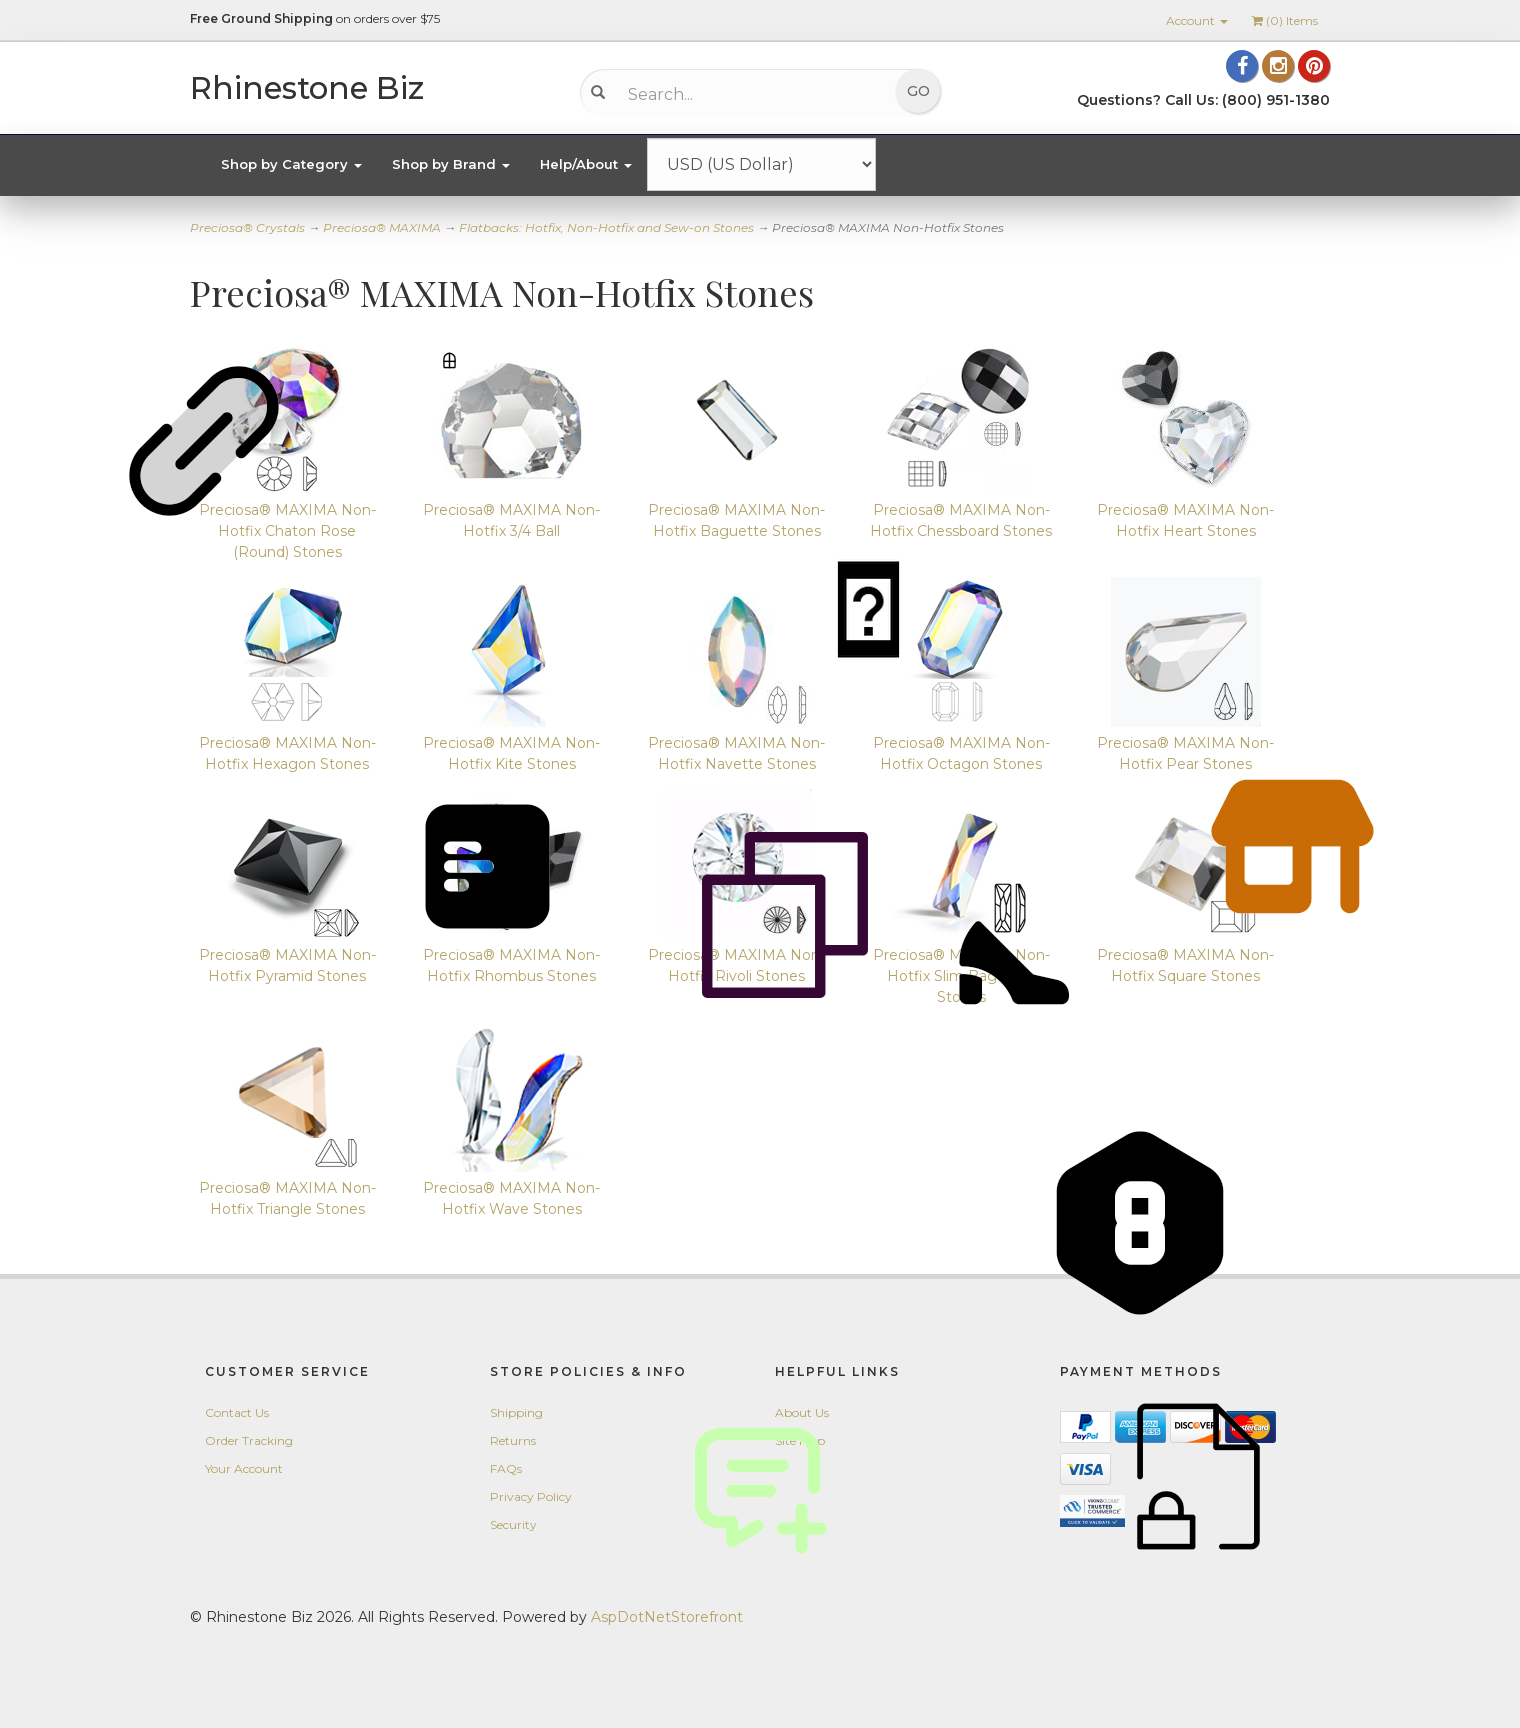 The image size is (1520, 1728). I want to click on compose a new message, so click(757, 1484).